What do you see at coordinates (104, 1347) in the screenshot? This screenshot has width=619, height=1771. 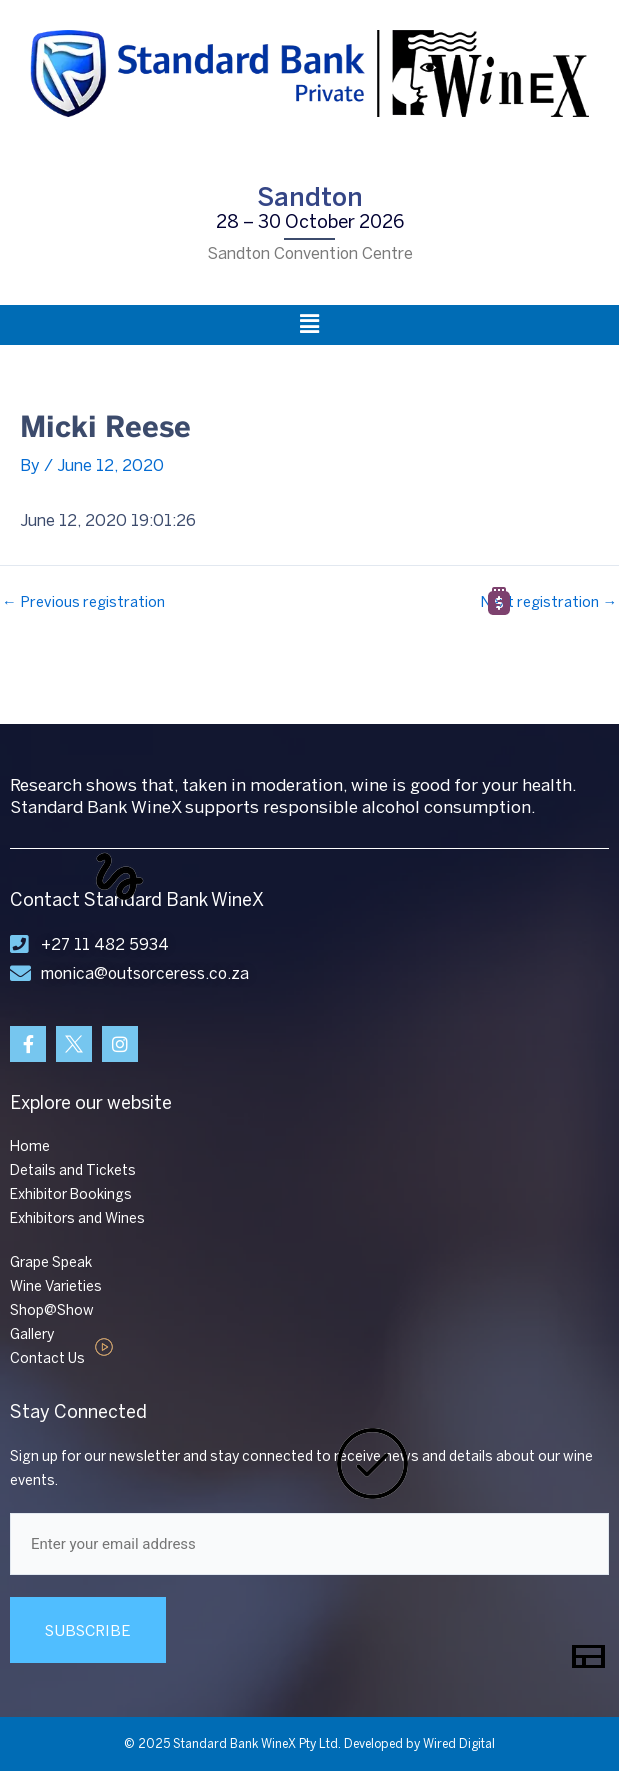 I see `play media or video content` at bounding box center [104, 1347].